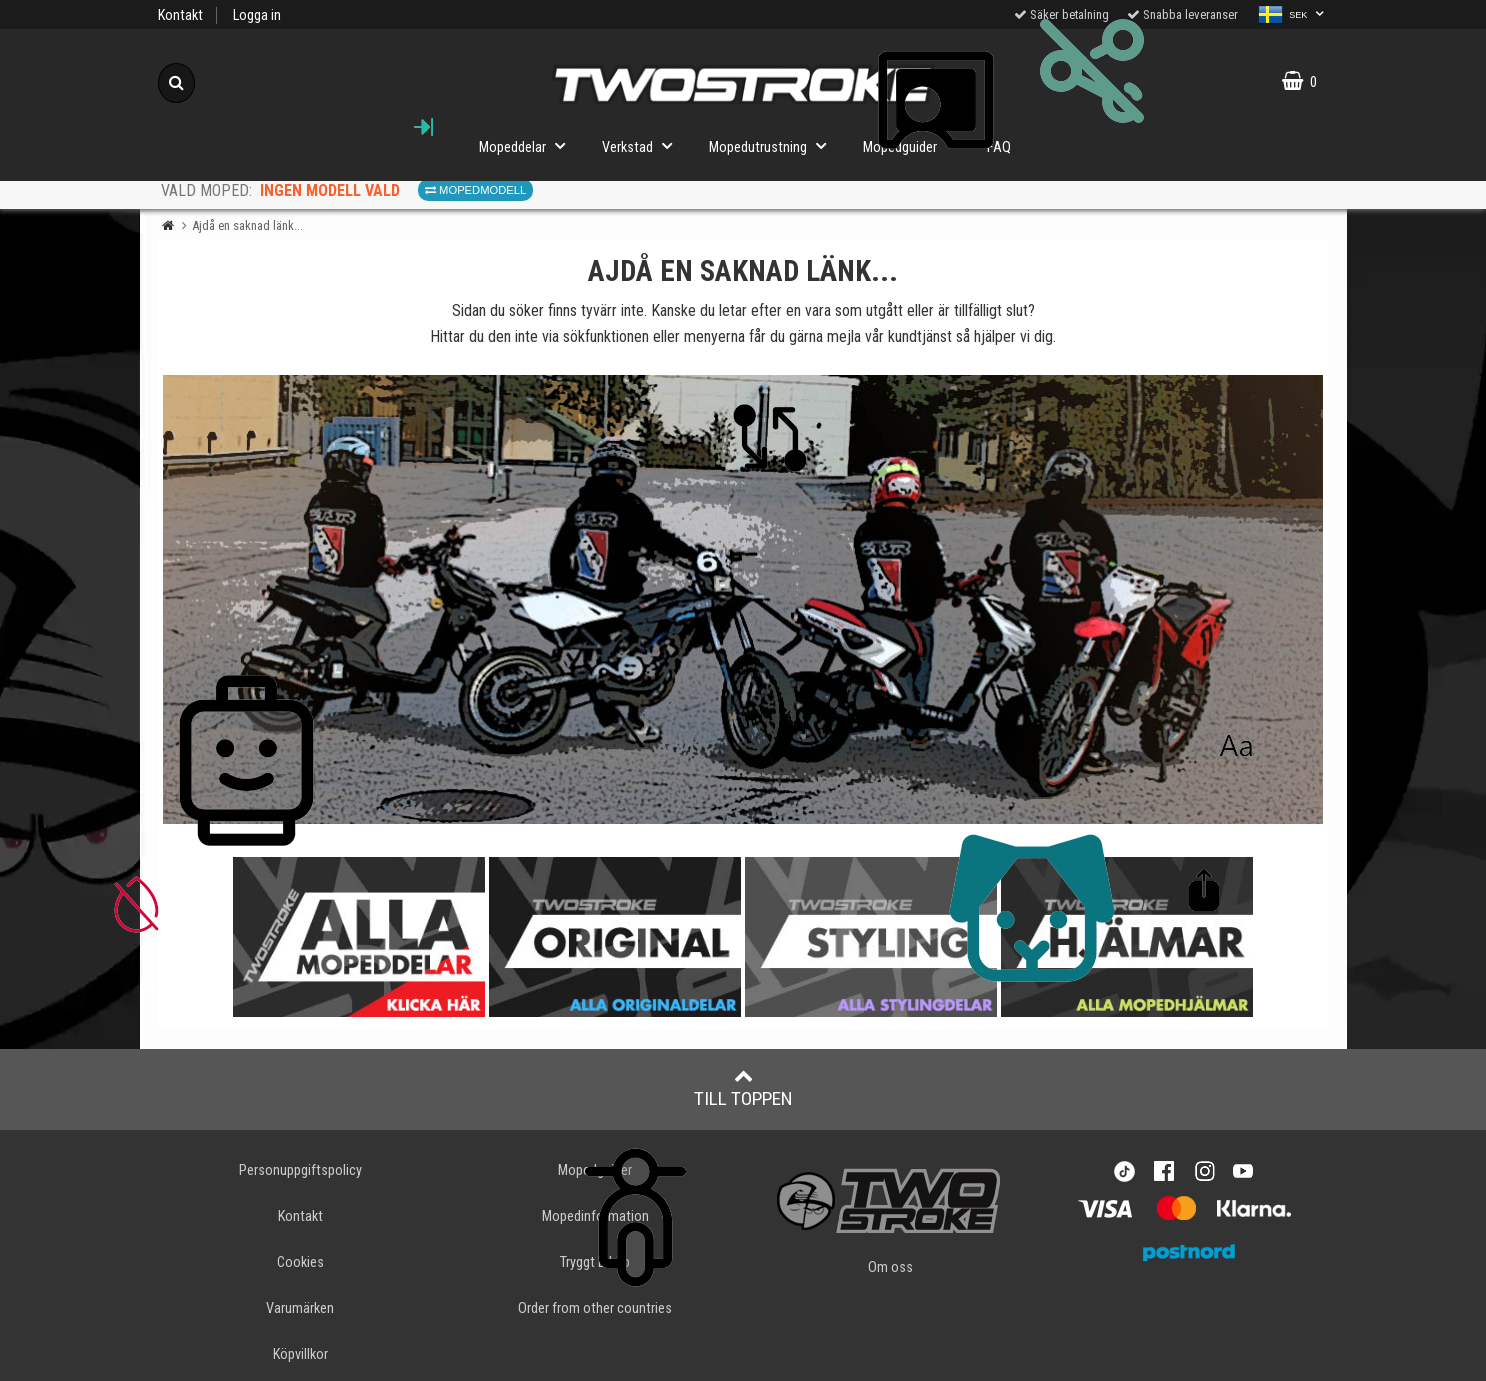 The width and height of the screenshot is (1486, 1381). I want to click on select moped or scooter delivery option, so click(635, 1217).